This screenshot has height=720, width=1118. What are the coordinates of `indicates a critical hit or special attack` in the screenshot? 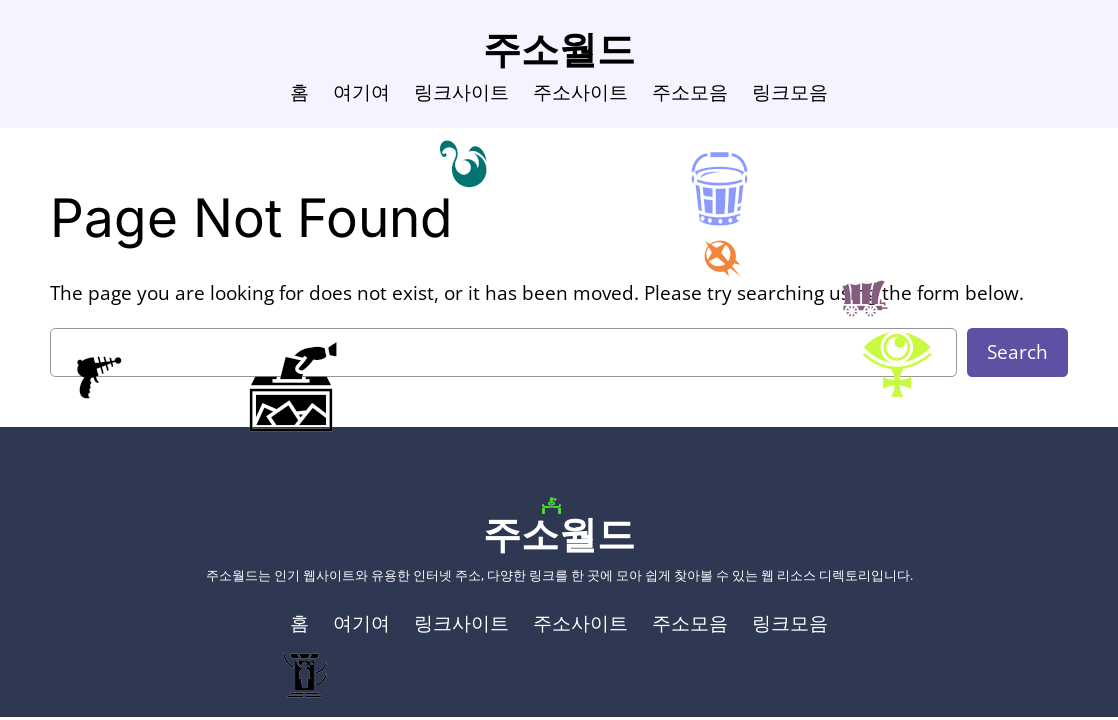 It's located at (722, 258).